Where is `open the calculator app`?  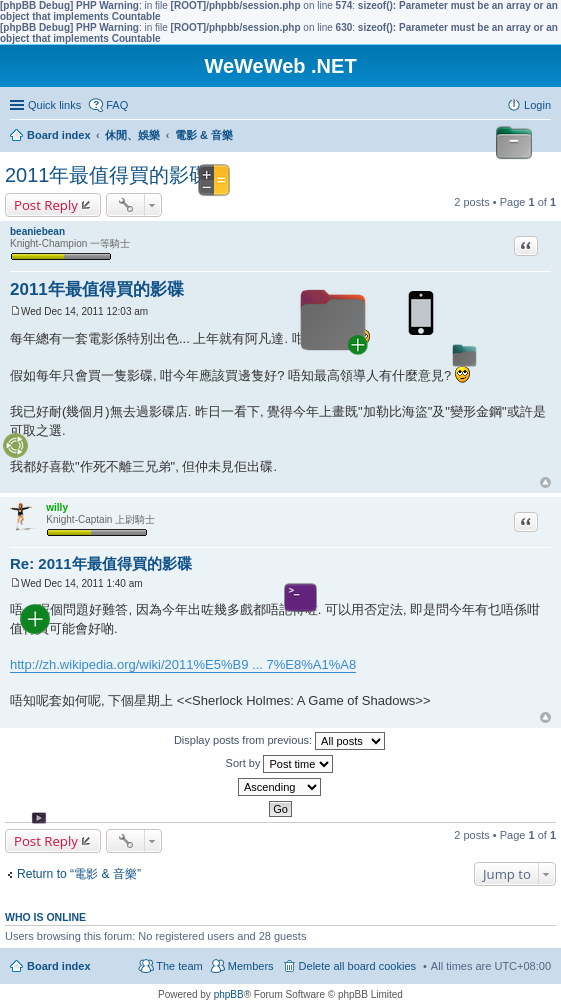
open the calculator app is located at coordinates (214, 180).